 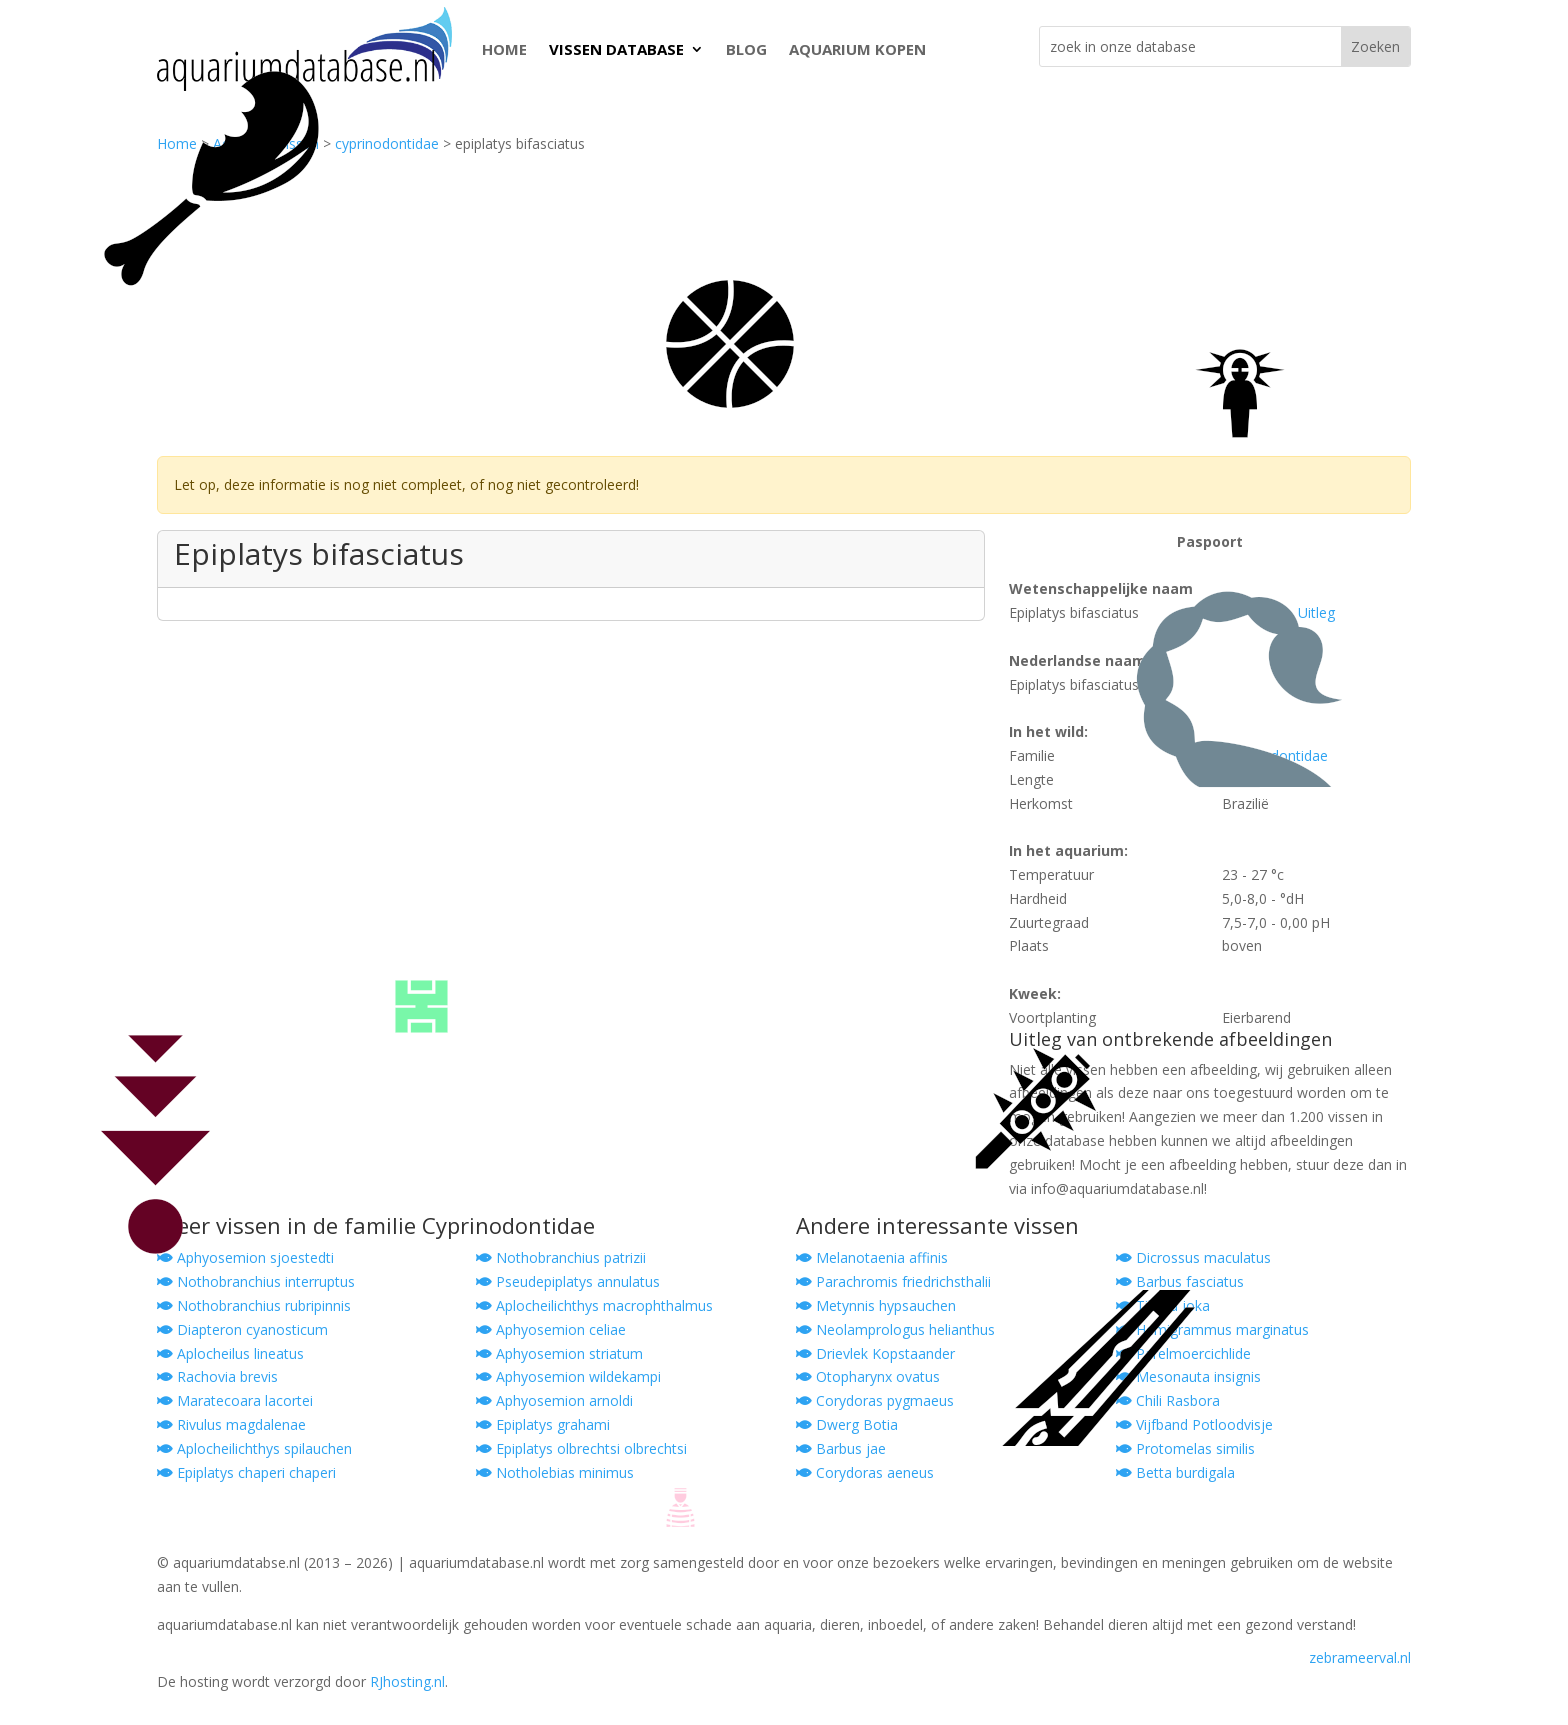 What do you see at coordinates (730, 344) in the screenshot?
I see `access basketball or sports content` at bounding box center [730, 344].